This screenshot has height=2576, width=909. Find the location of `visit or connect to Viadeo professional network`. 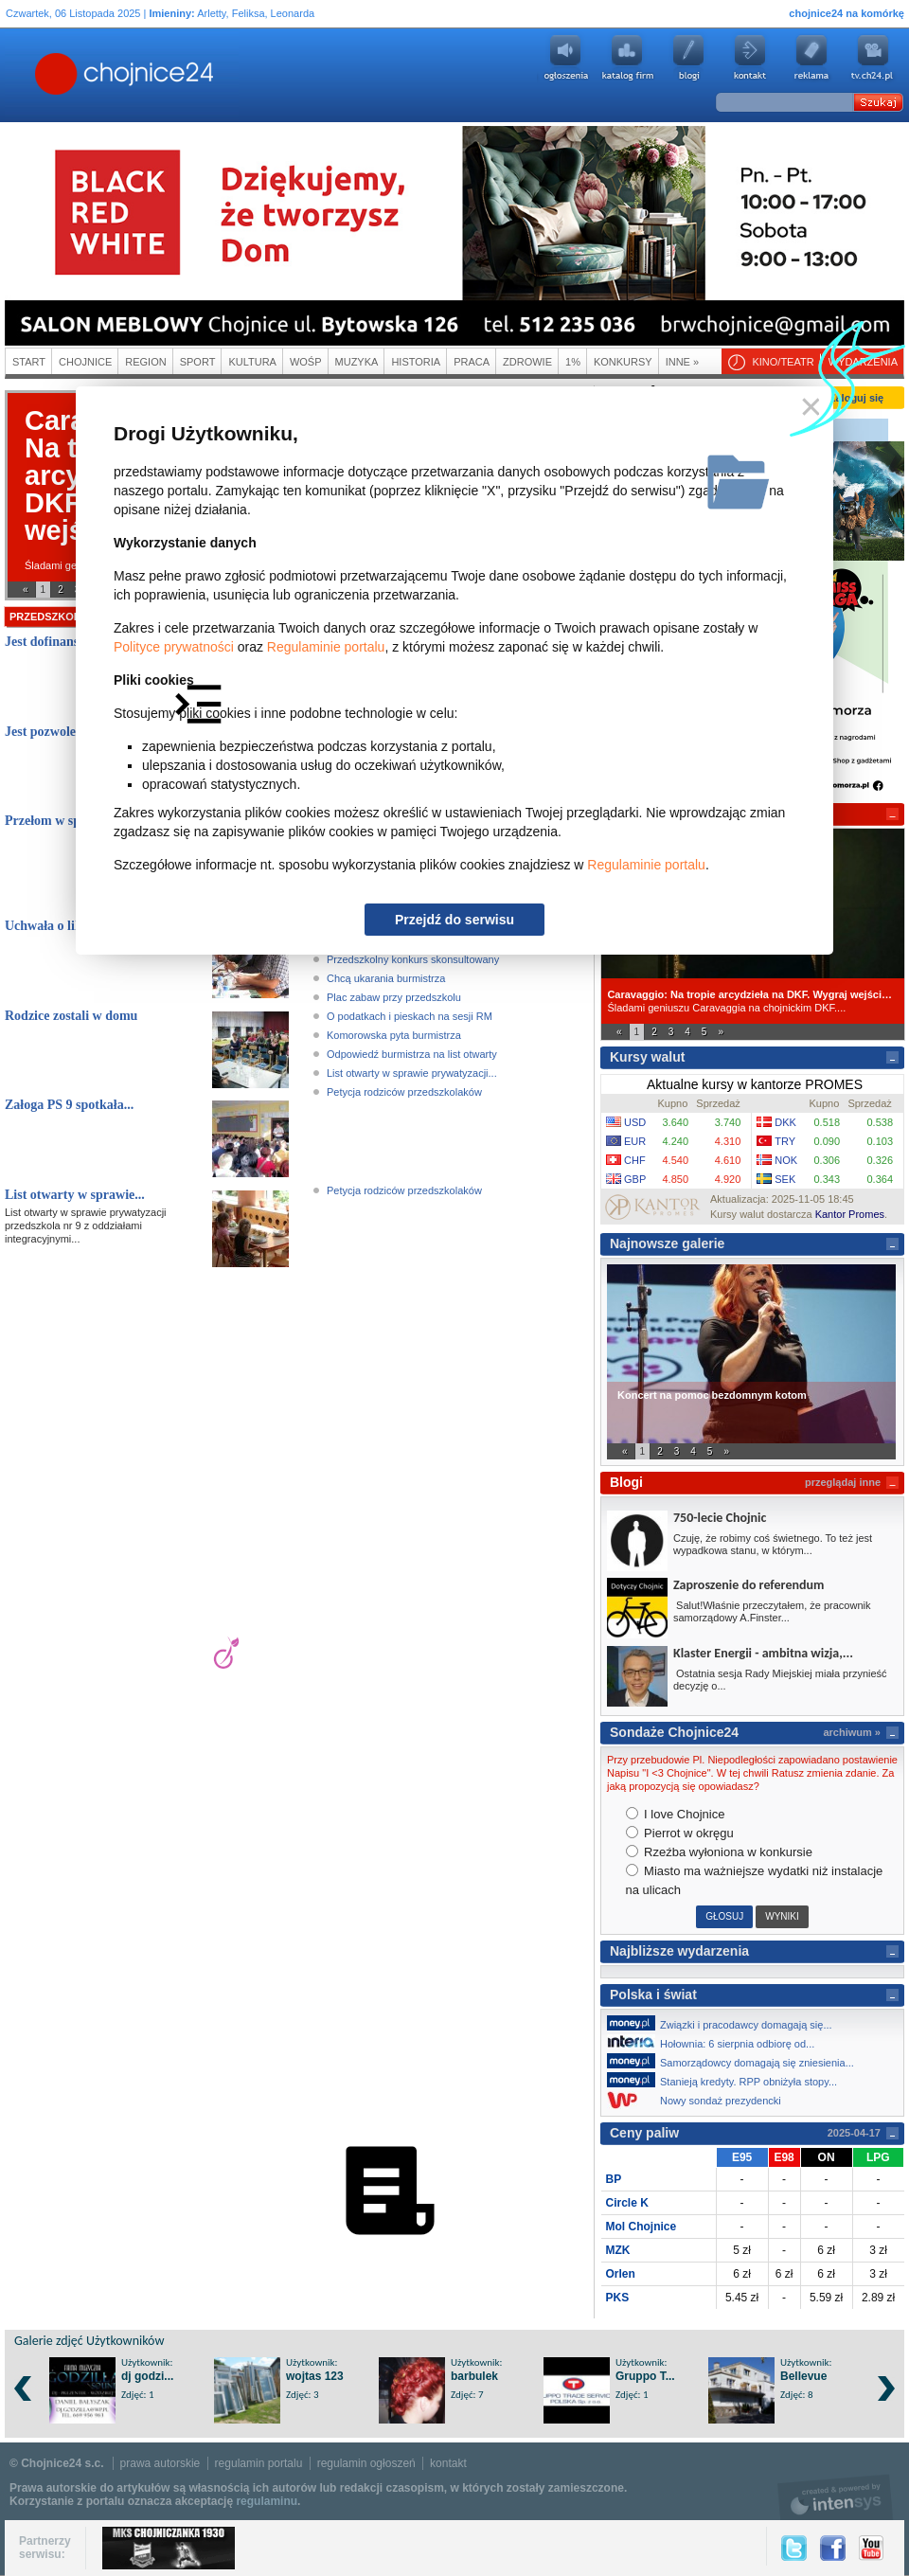

visit or connect to Viadeo professional network is located at coordinates (226, 1653).